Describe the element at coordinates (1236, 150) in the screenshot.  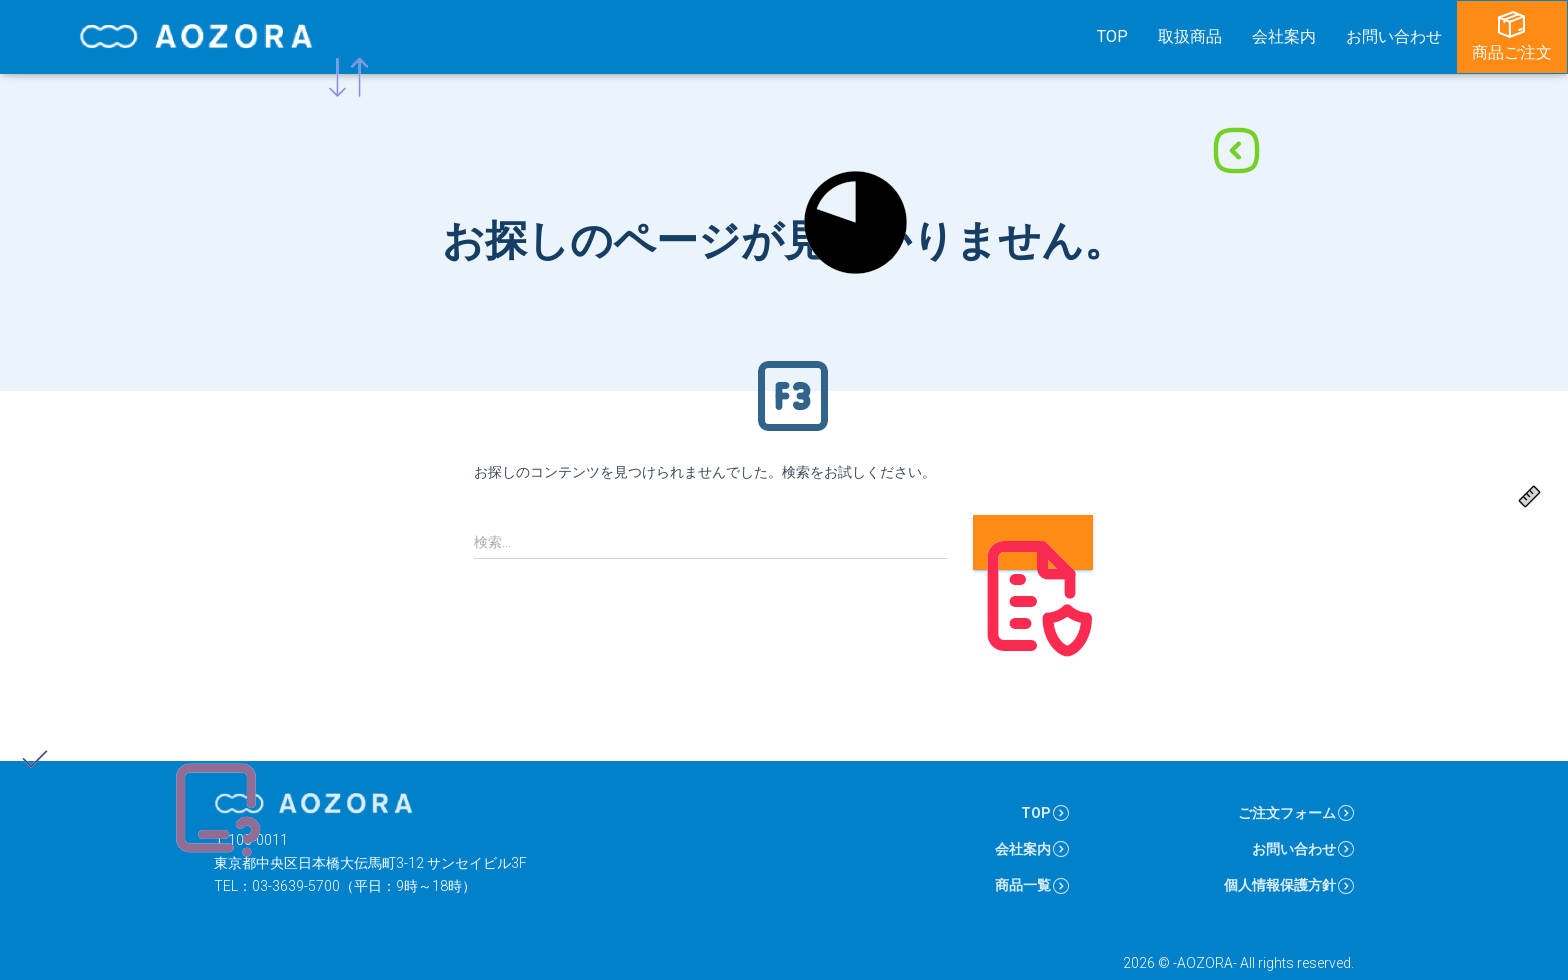
I see `go back to the previous screen` at that location.